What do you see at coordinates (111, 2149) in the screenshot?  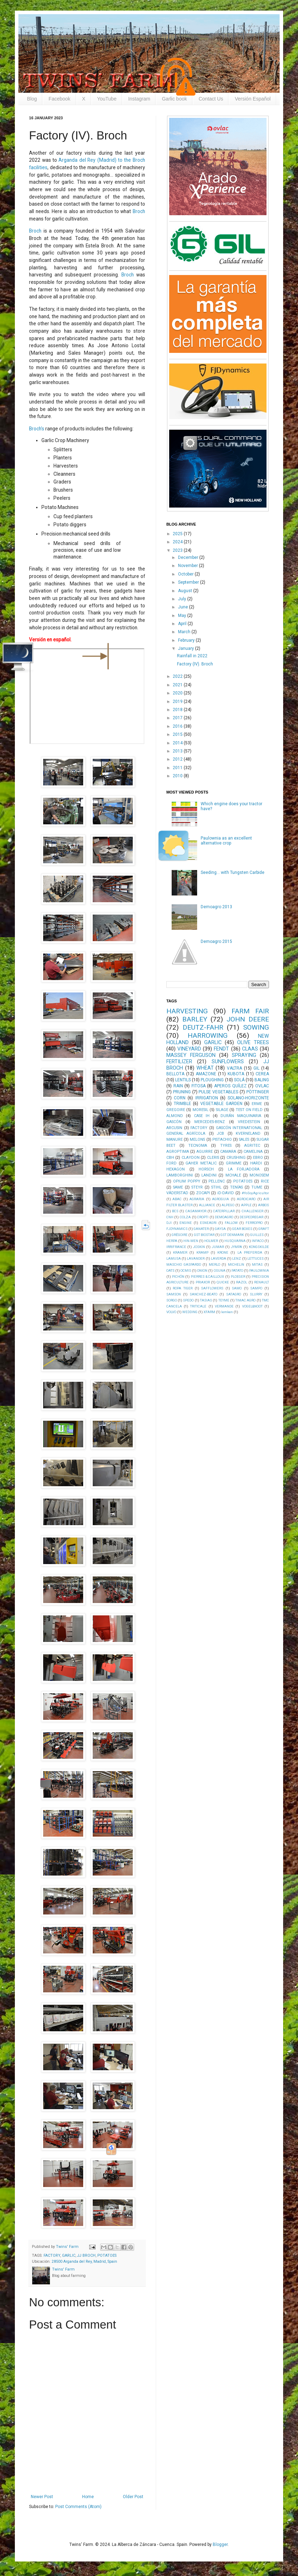 I see `updating package cache from remote repositories` at bounding box center [111, 2149].